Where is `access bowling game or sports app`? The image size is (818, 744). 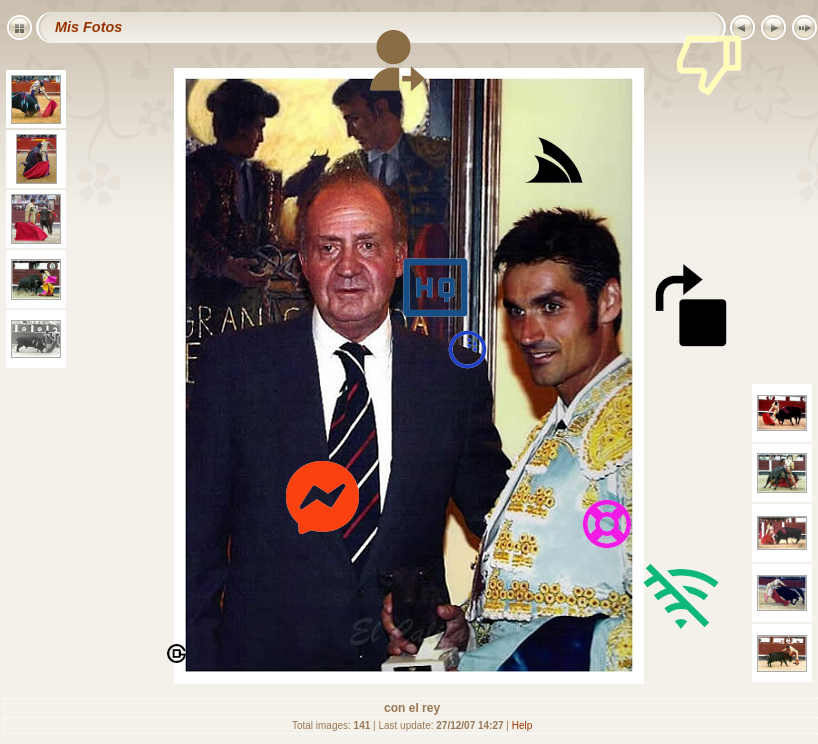
access bowling game or sports app is located at coordinates (467, 349).